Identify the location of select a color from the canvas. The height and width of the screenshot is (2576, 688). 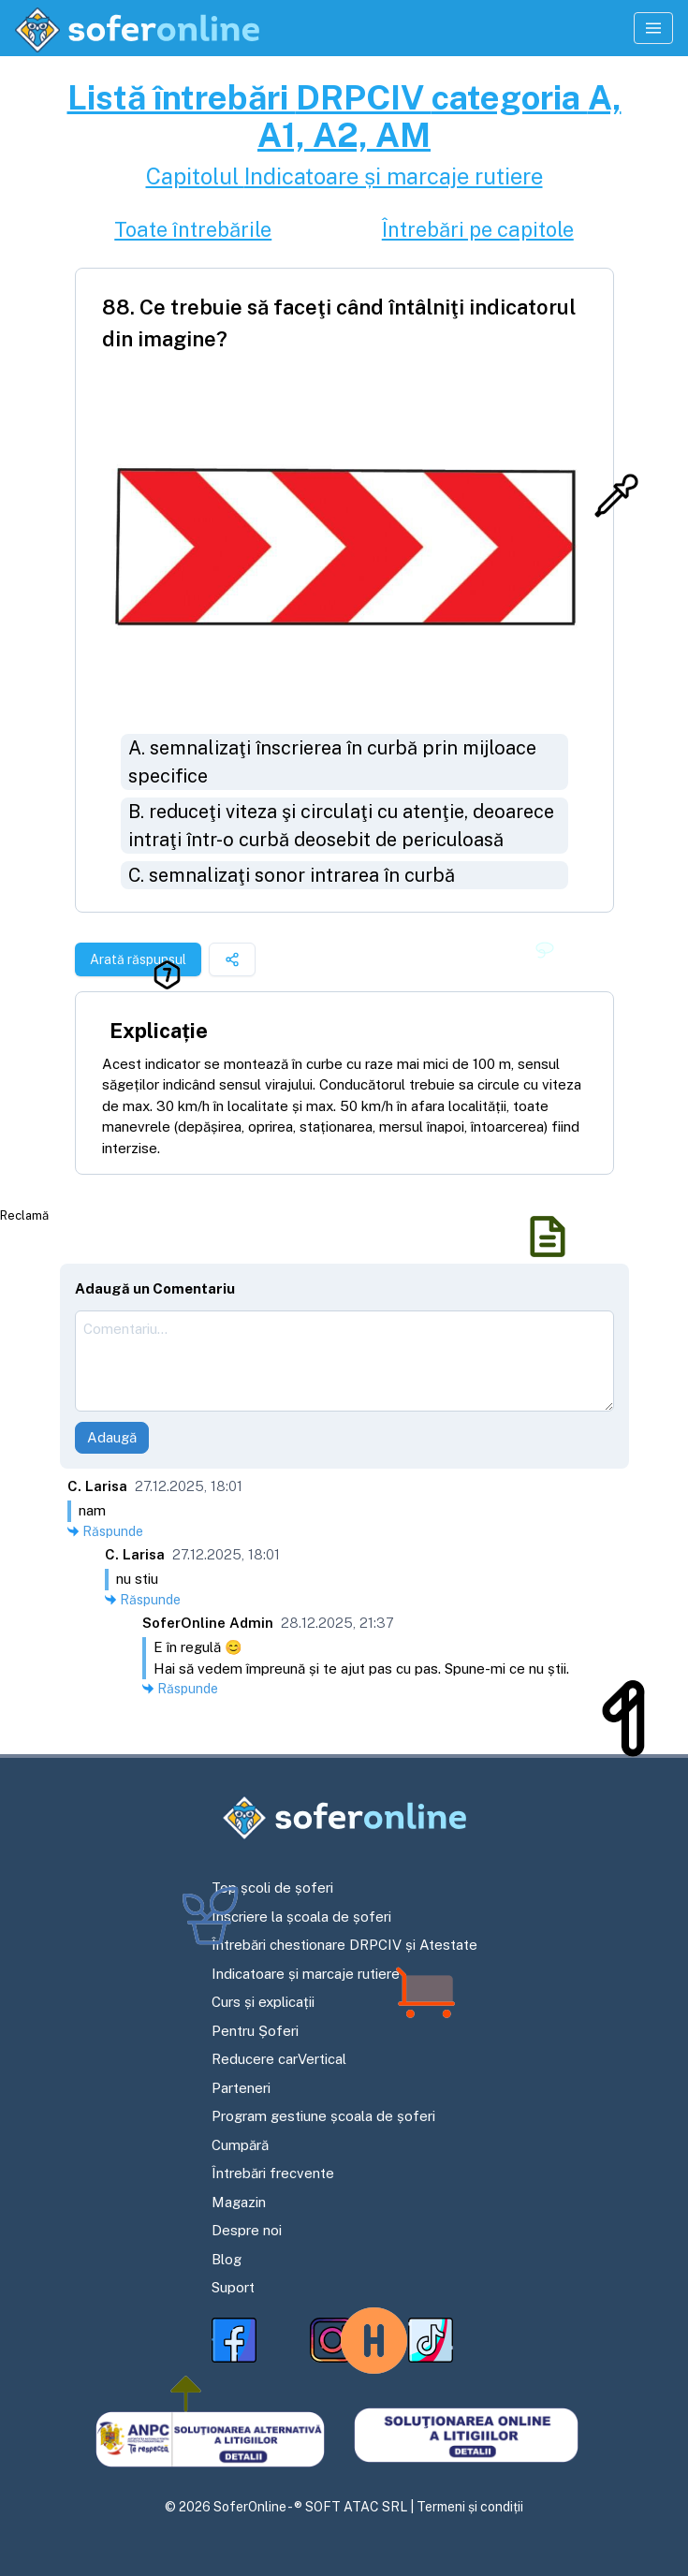
(616, 495).